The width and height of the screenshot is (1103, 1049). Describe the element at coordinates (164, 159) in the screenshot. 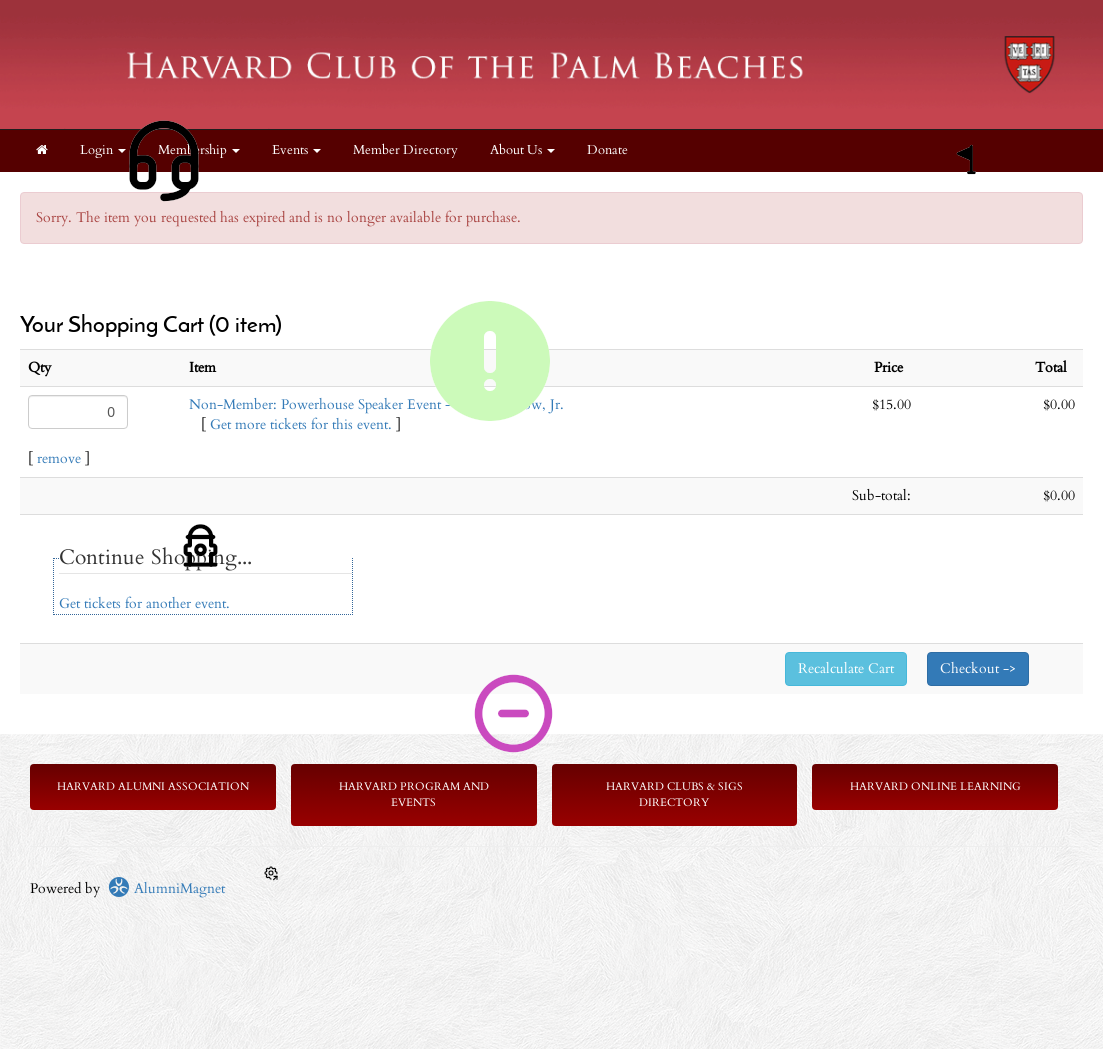

I see `contact customer support` at that location.